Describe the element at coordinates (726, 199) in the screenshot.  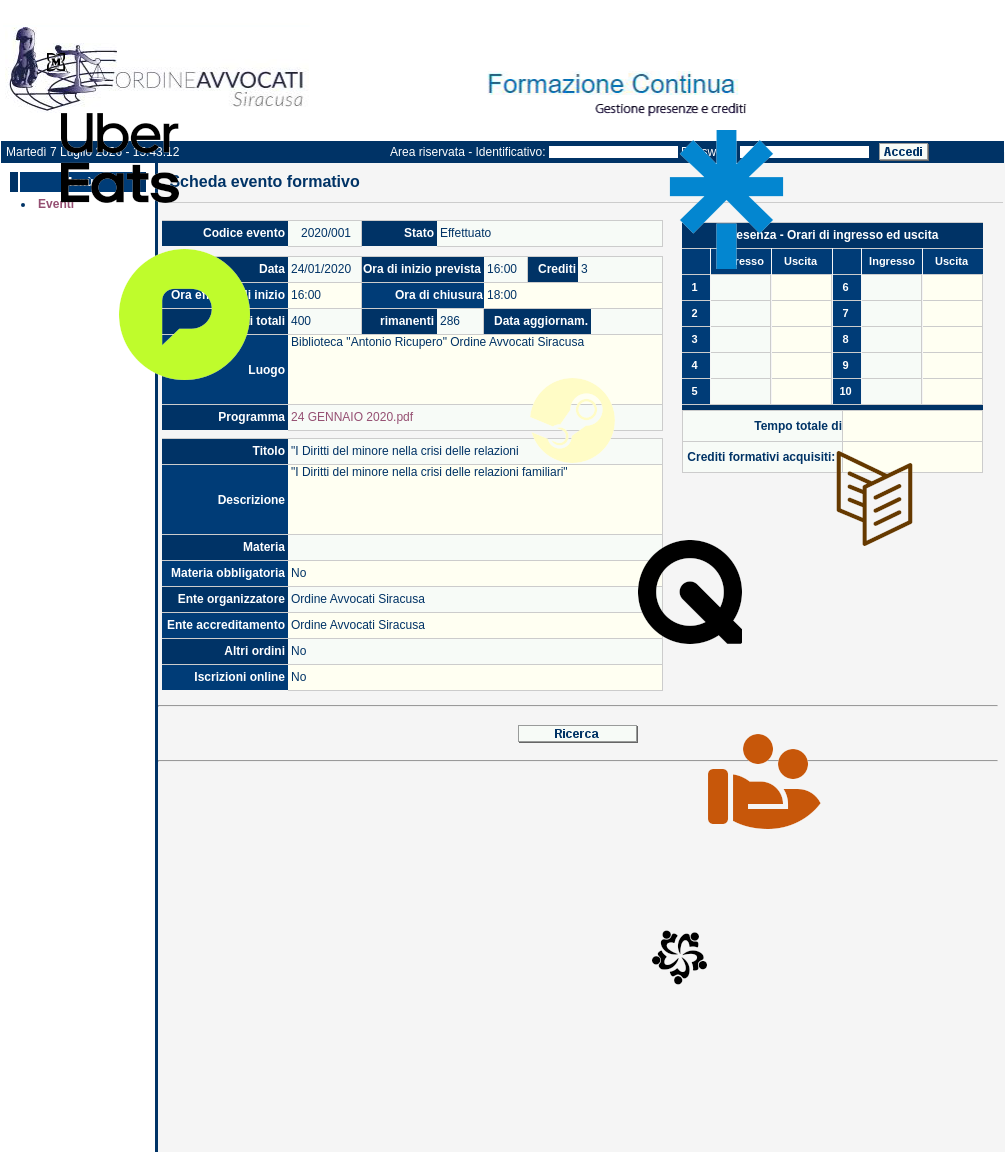
I see `visit linktree profile` at that location.